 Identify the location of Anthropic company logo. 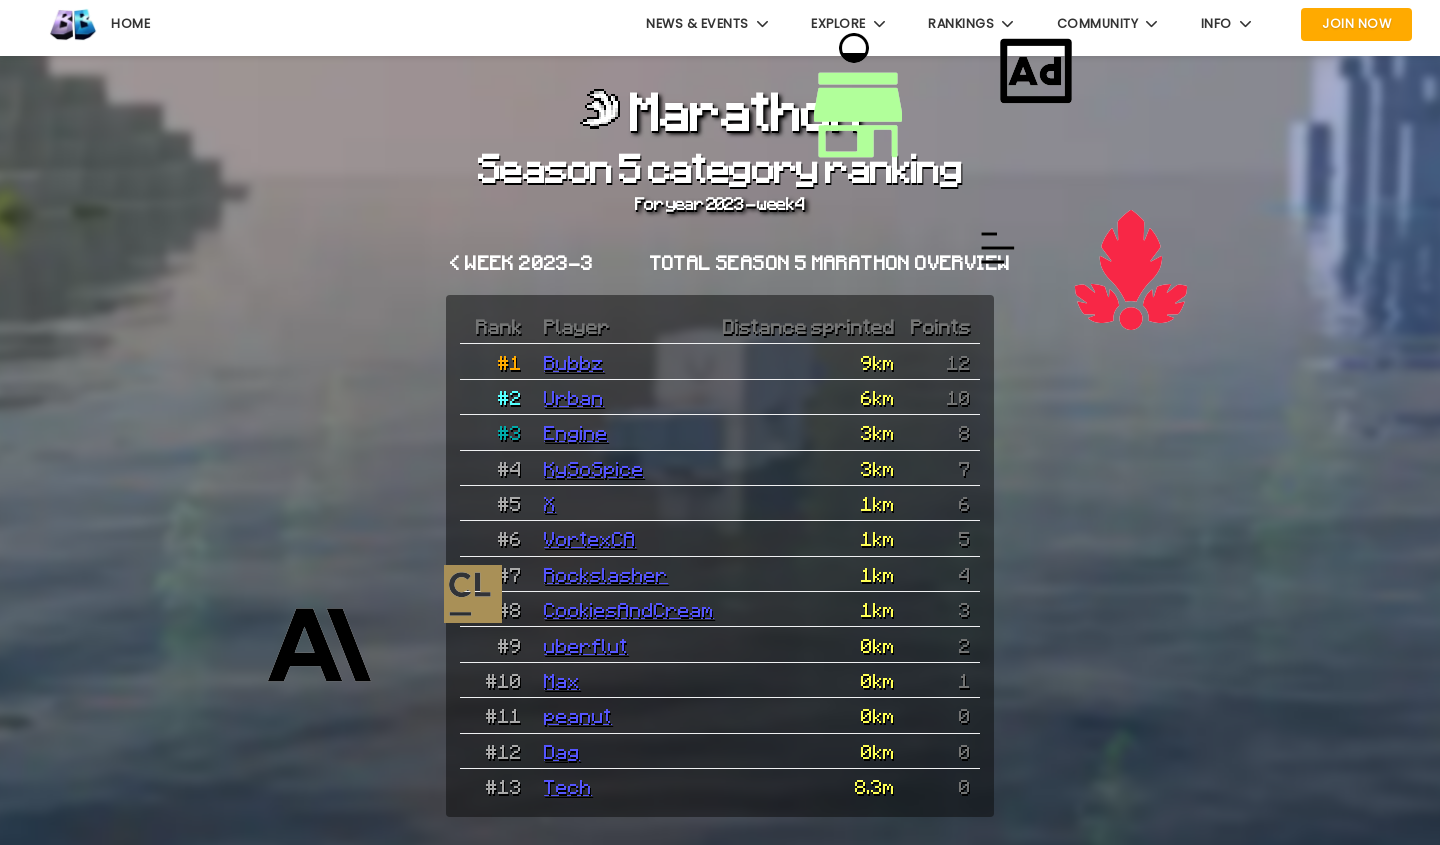
(319, 642).